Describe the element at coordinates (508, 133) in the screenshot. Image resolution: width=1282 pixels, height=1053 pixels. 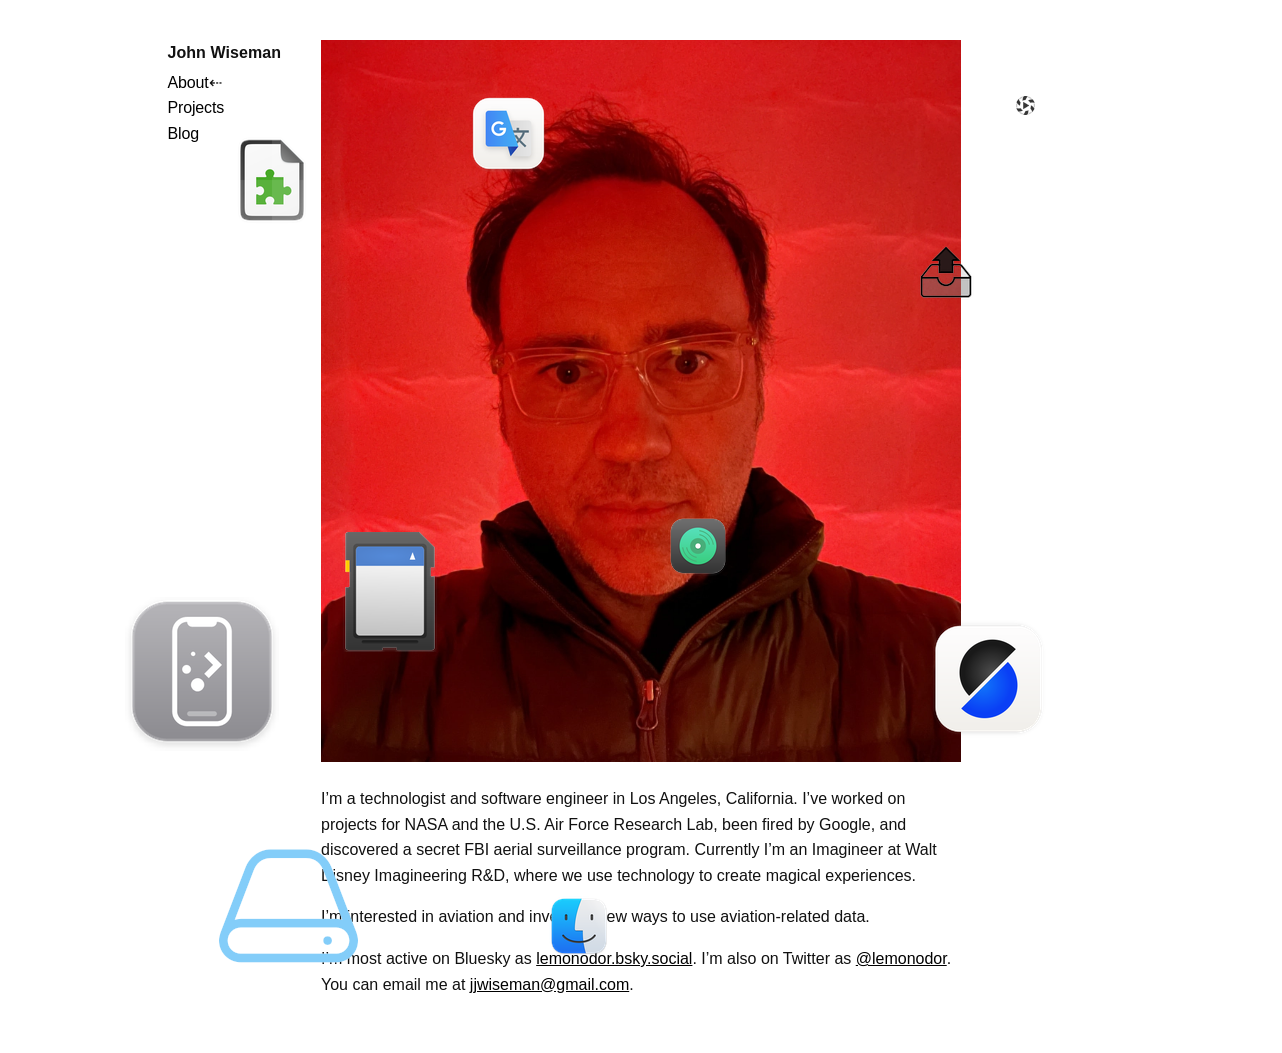
I see `open google translate app` at that location.